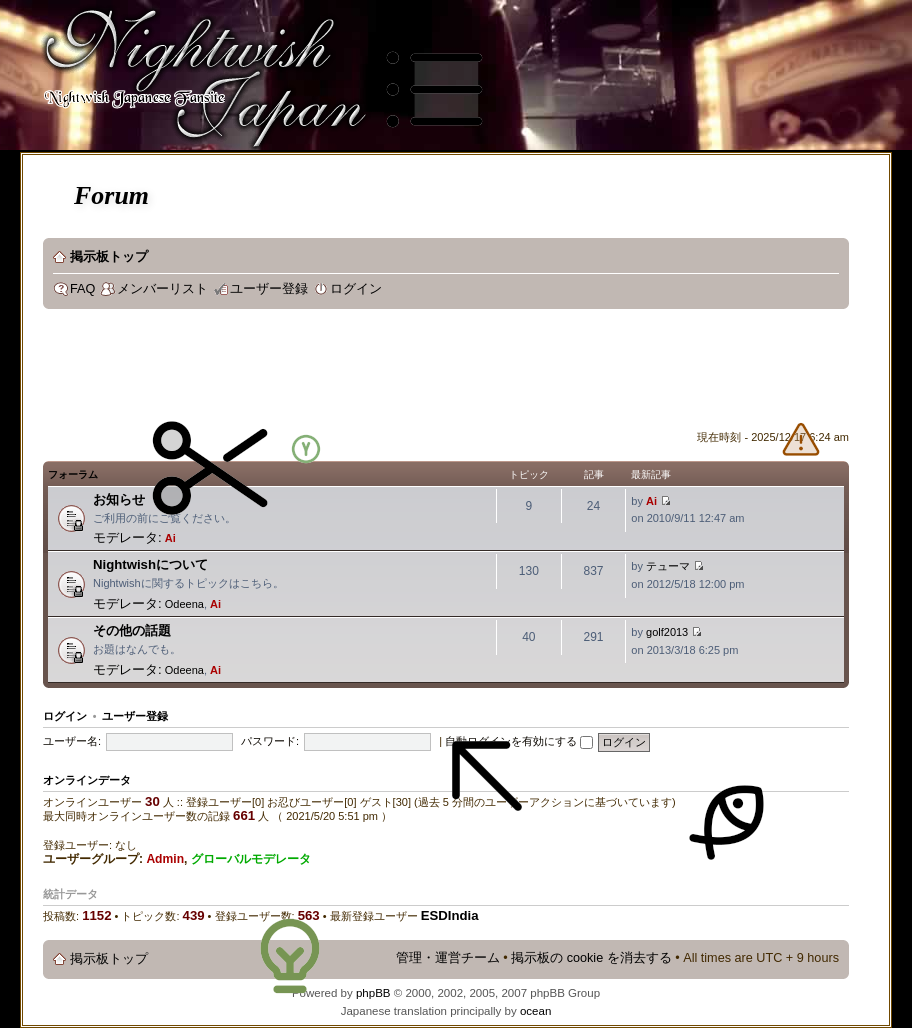 The width and height of the screenshot is (912, 1028). What do you see at coordinates (801, 440) in the screenshot?
I see `indicates a warning or caution state` at bounding box center [801, 440].